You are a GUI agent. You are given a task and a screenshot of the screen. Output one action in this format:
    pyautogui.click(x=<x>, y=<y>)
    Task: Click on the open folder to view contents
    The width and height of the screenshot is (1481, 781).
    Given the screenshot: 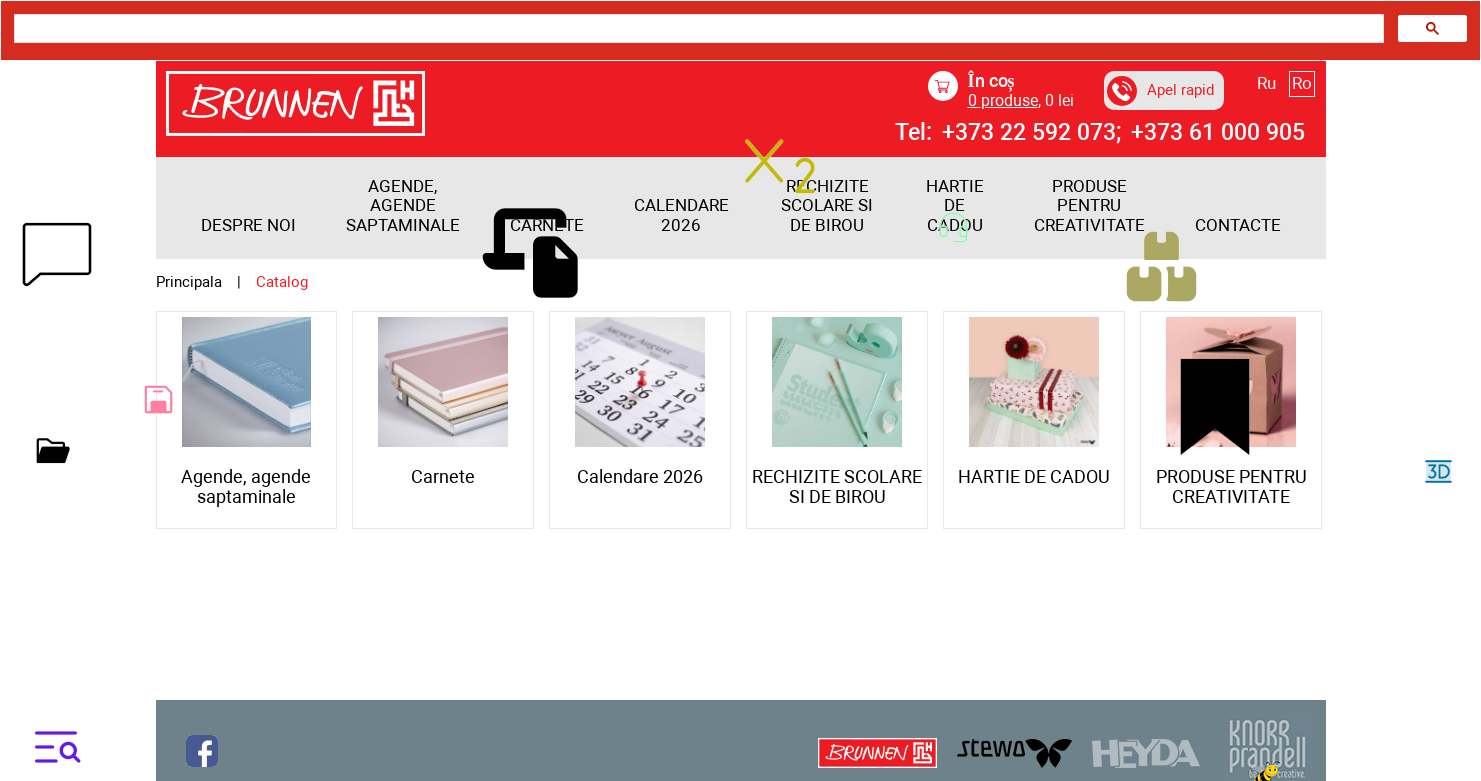 What is the action you would take?
    pyautogui.click(x=52, y=450)
    